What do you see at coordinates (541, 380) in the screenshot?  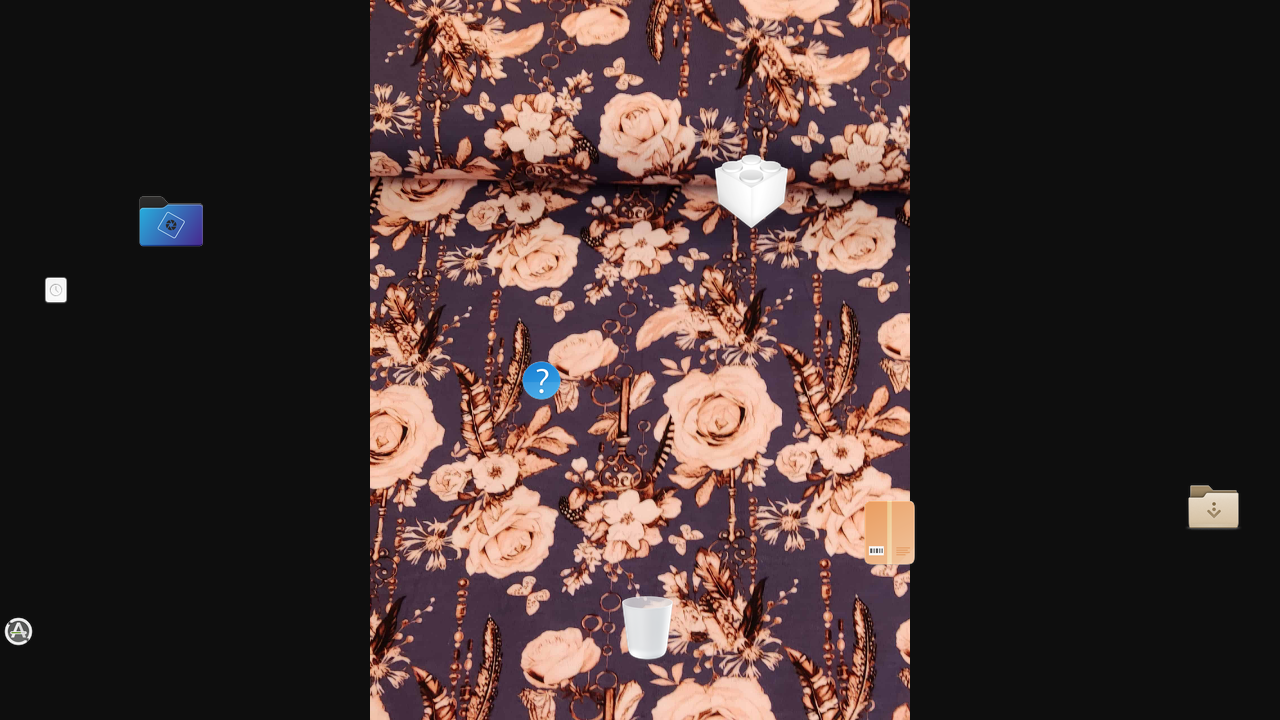 I see `open the help center or documentation` at bounding box center [541, 380].